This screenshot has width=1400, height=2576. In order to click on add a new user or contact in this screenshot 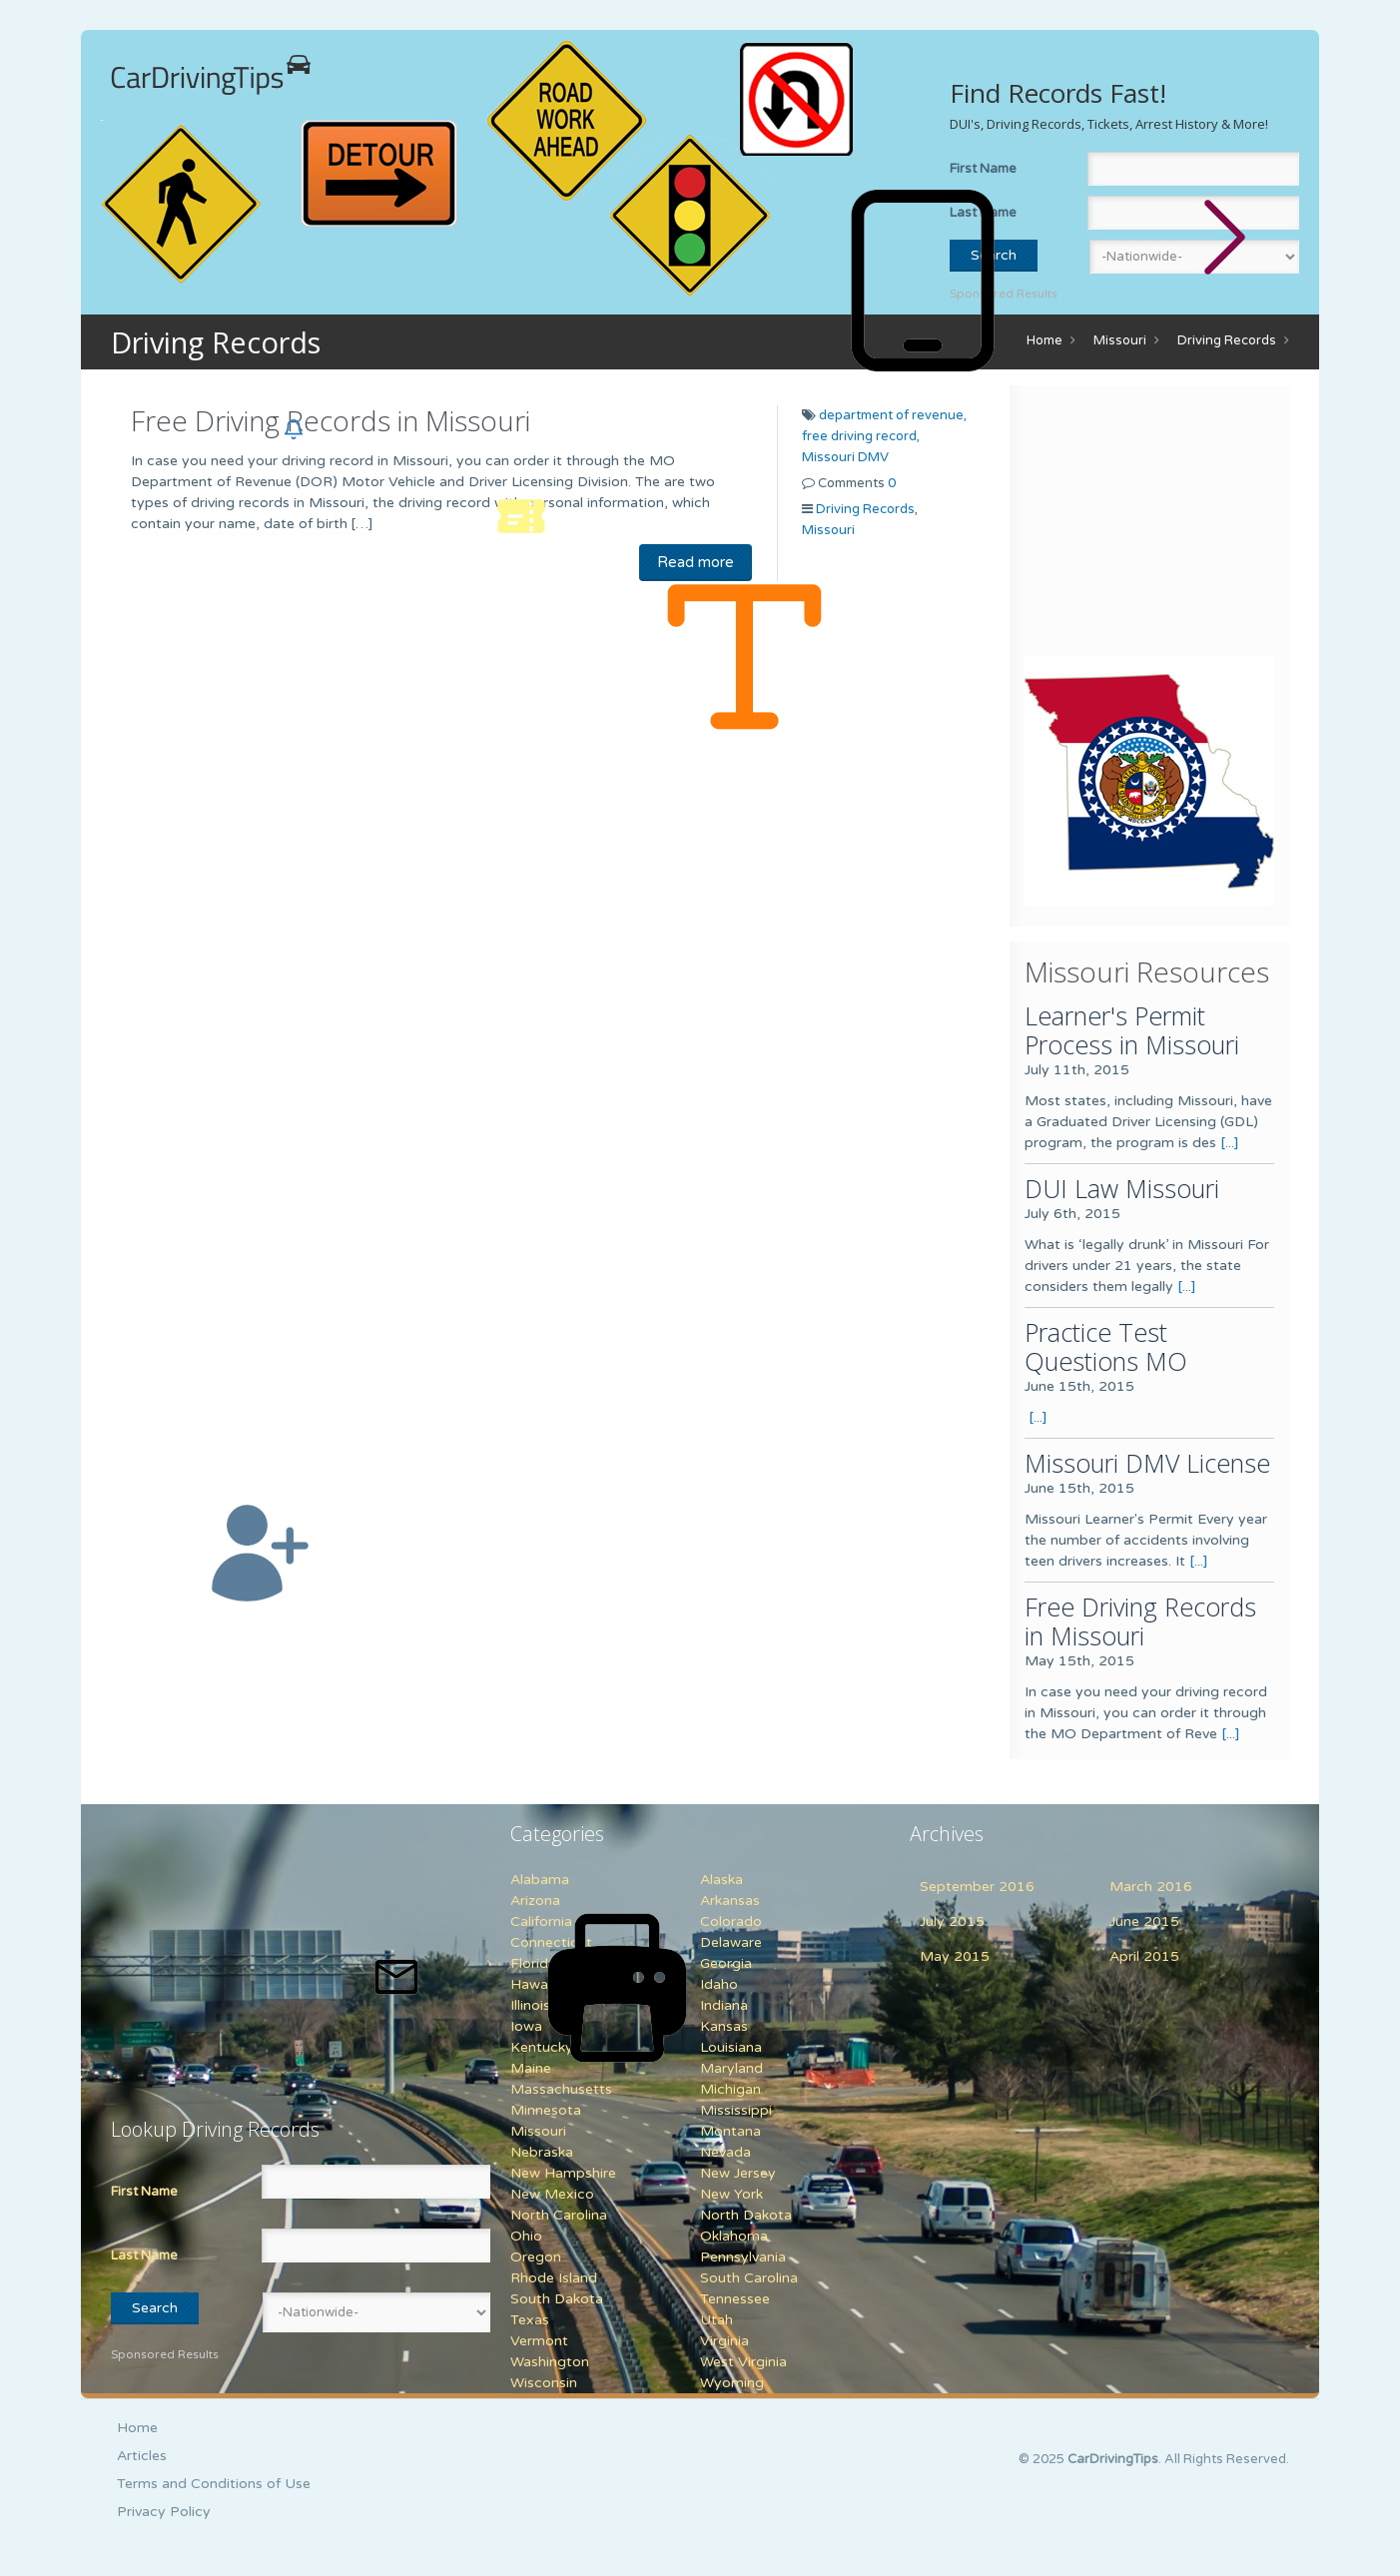, I will do `click(260, 1553)`.